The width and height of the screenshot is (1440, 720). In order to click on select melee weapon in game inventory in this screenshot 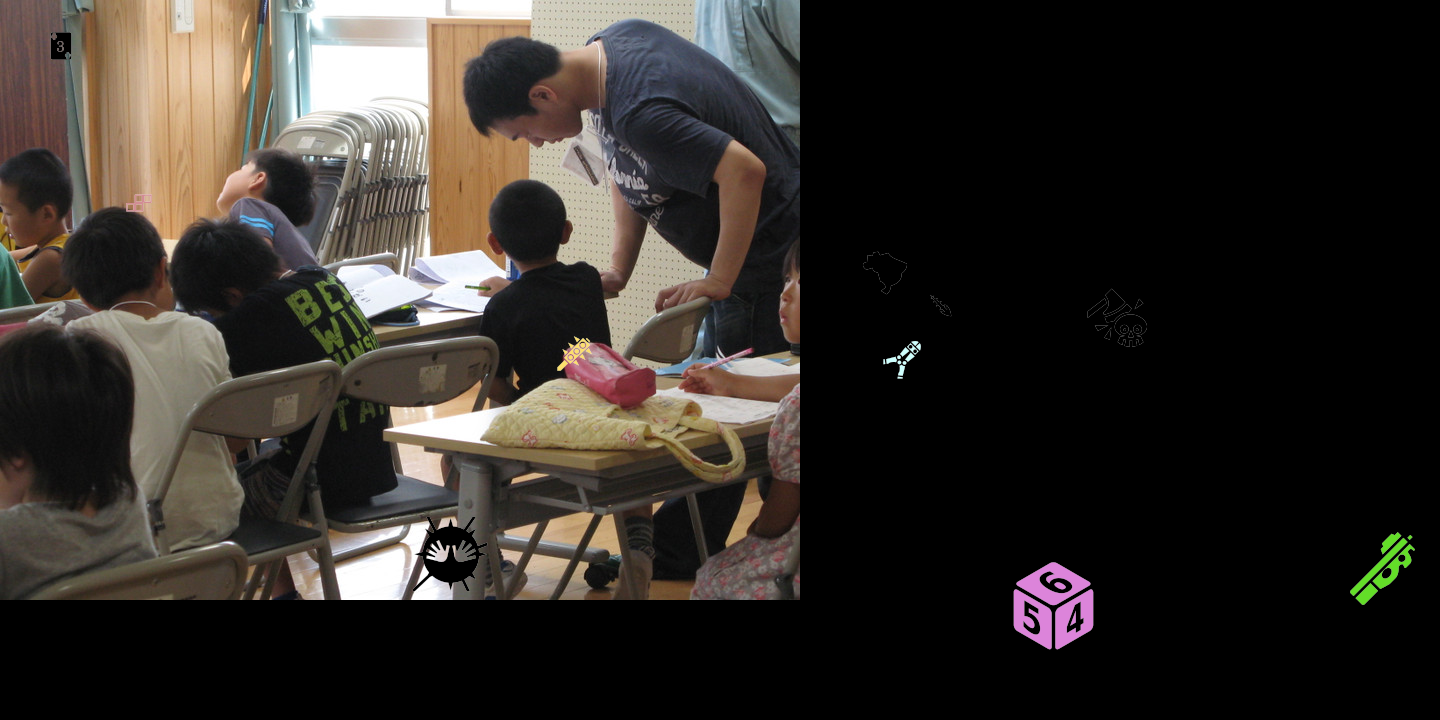, I will do `click(574, 353)`.